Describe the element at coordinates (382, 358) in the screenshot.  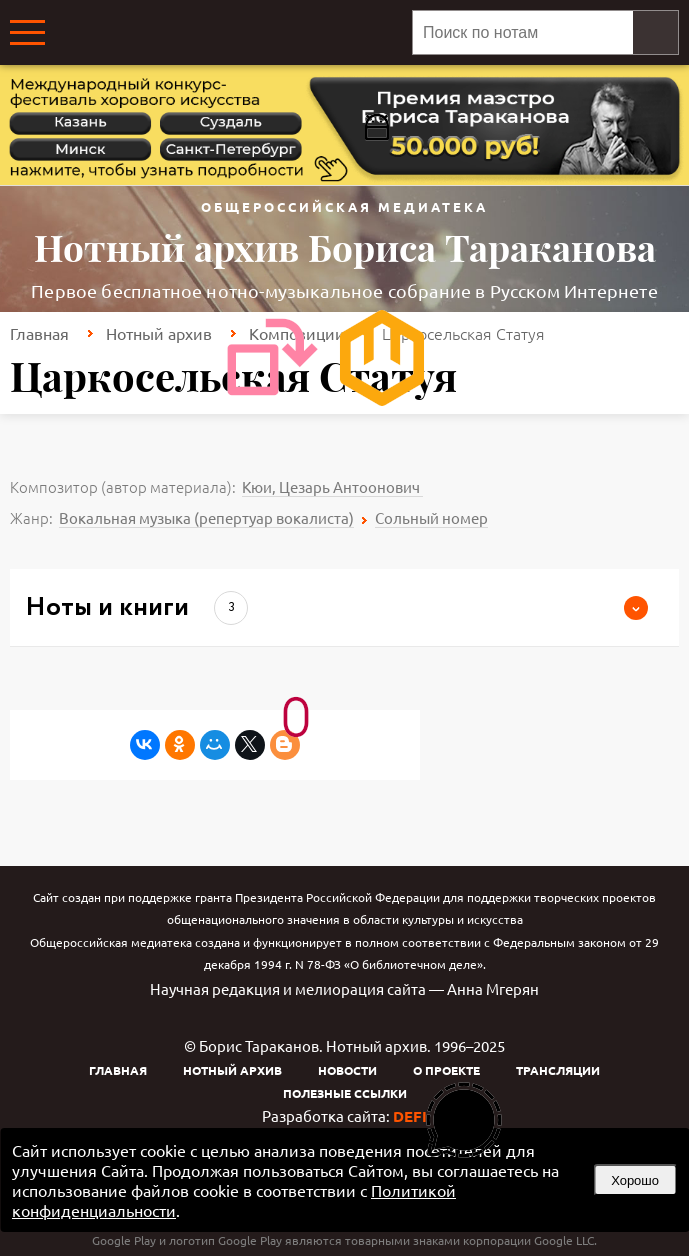
I see `wasmcloud platform logo` at that location.